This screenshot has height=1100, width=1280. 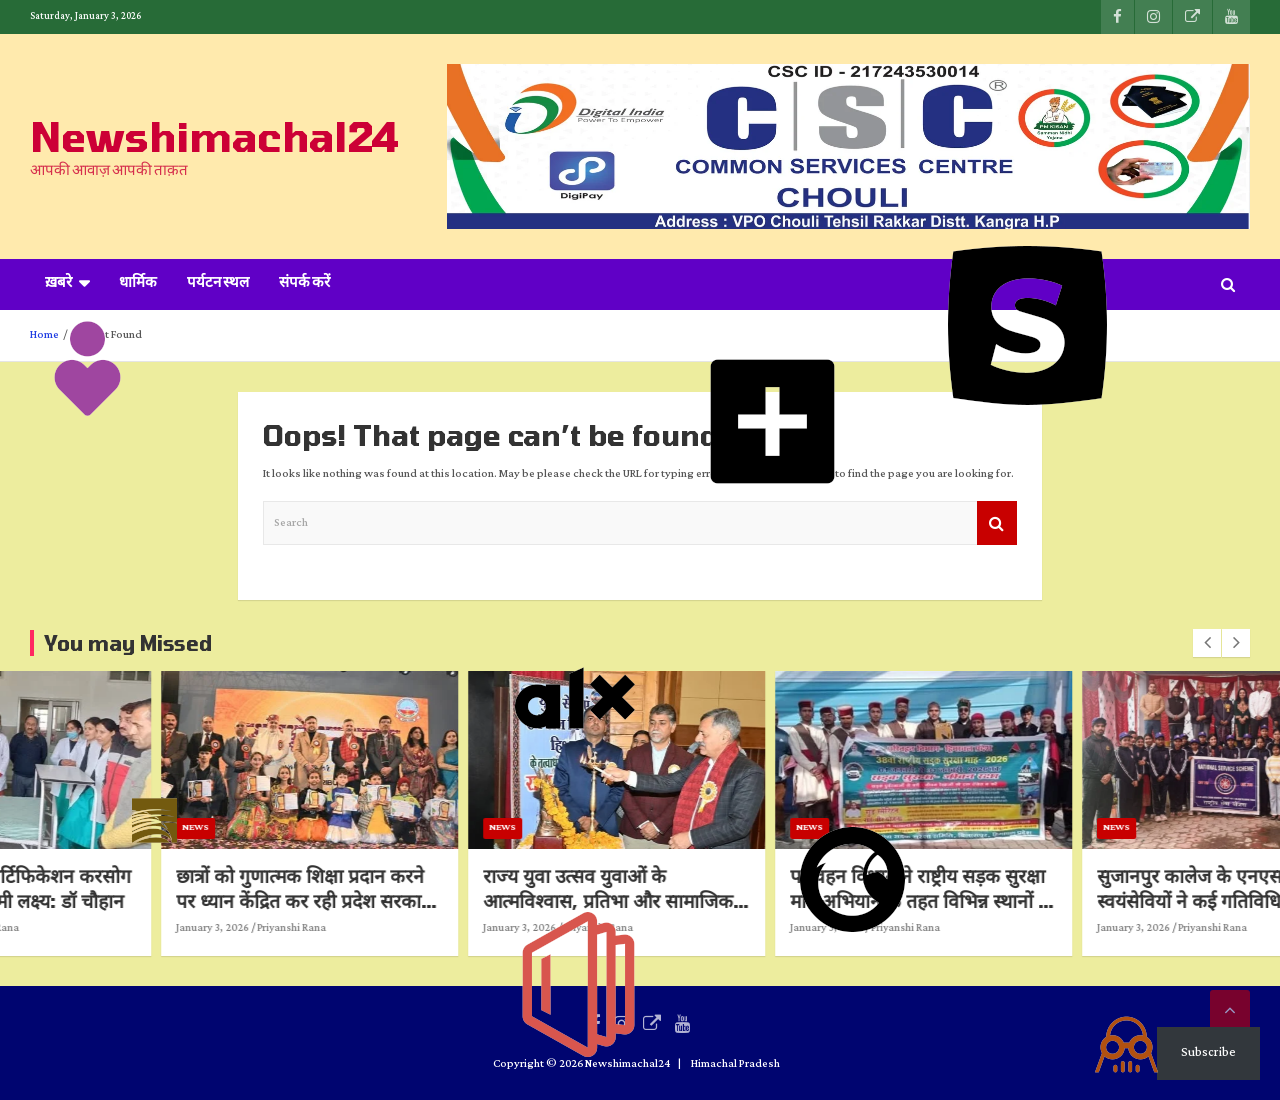 I want to click on empathize with or show compassion for a user, so click(x=87, y=369).